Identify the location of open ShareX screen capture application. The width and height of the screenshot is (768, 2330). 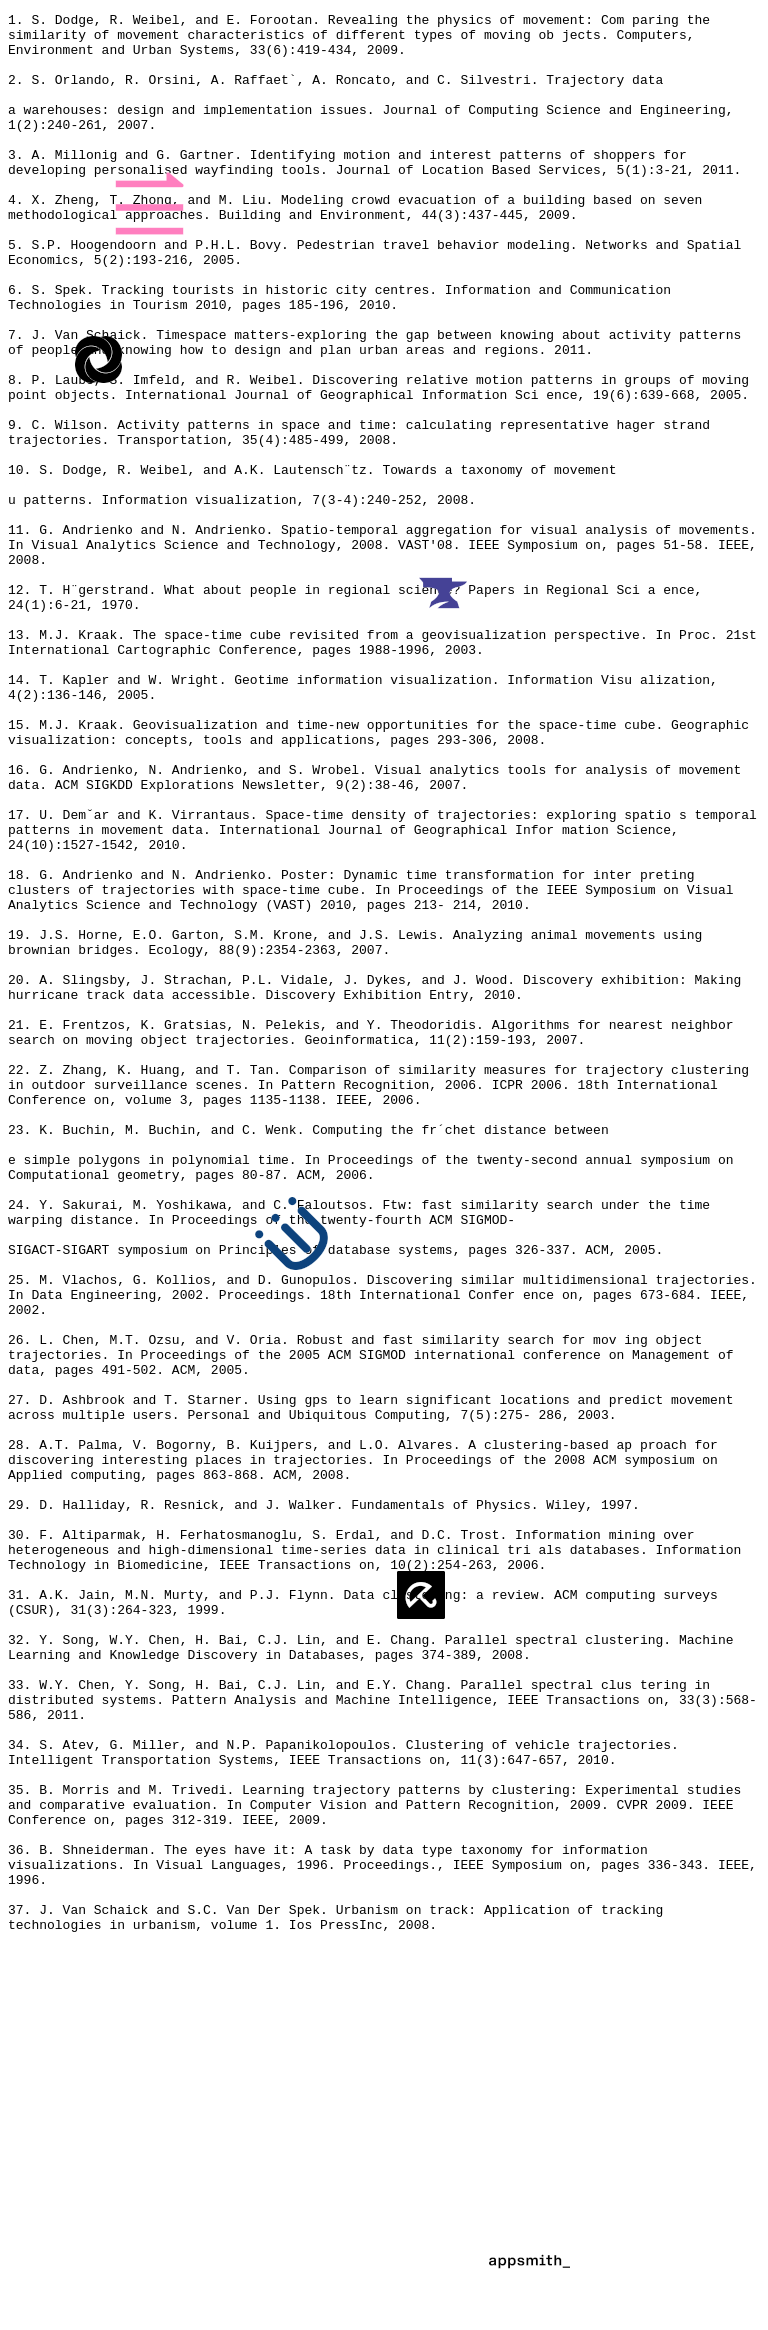
(98, 359).